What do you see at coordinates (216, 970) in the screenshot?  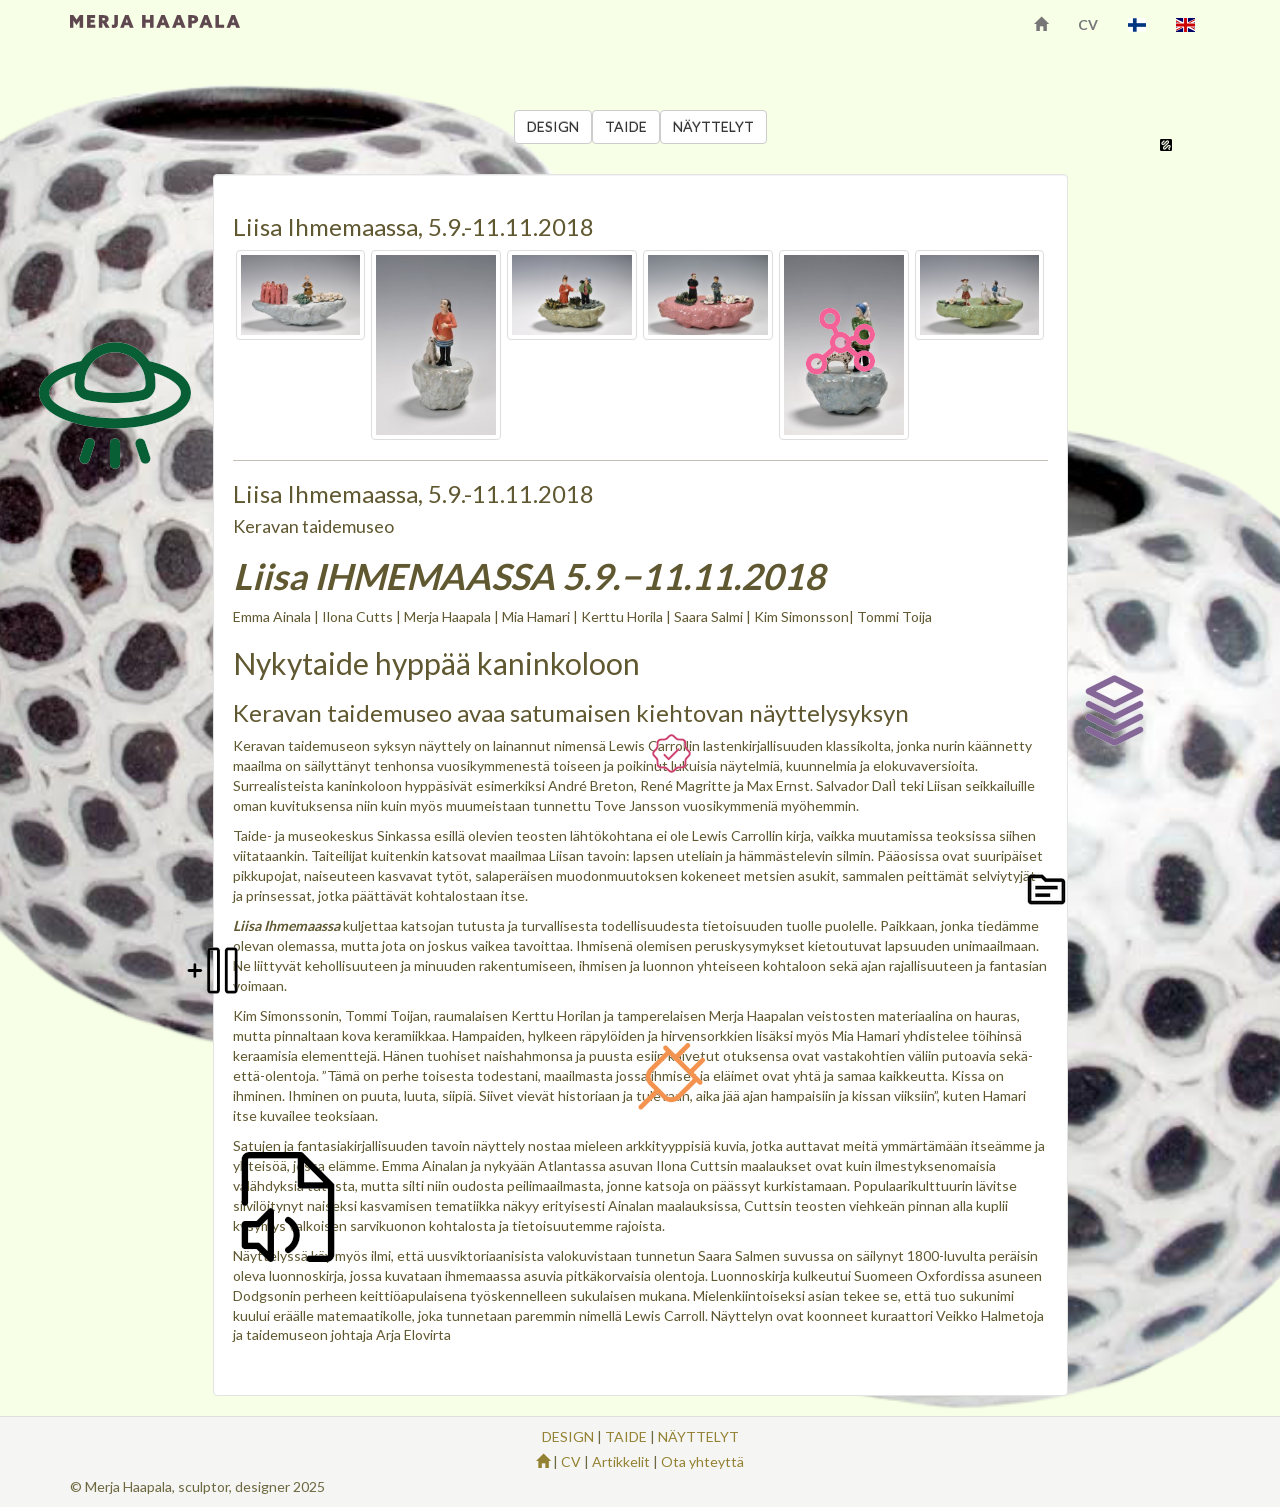 I see `add a new column to the left` at bounding box center [216, 970].